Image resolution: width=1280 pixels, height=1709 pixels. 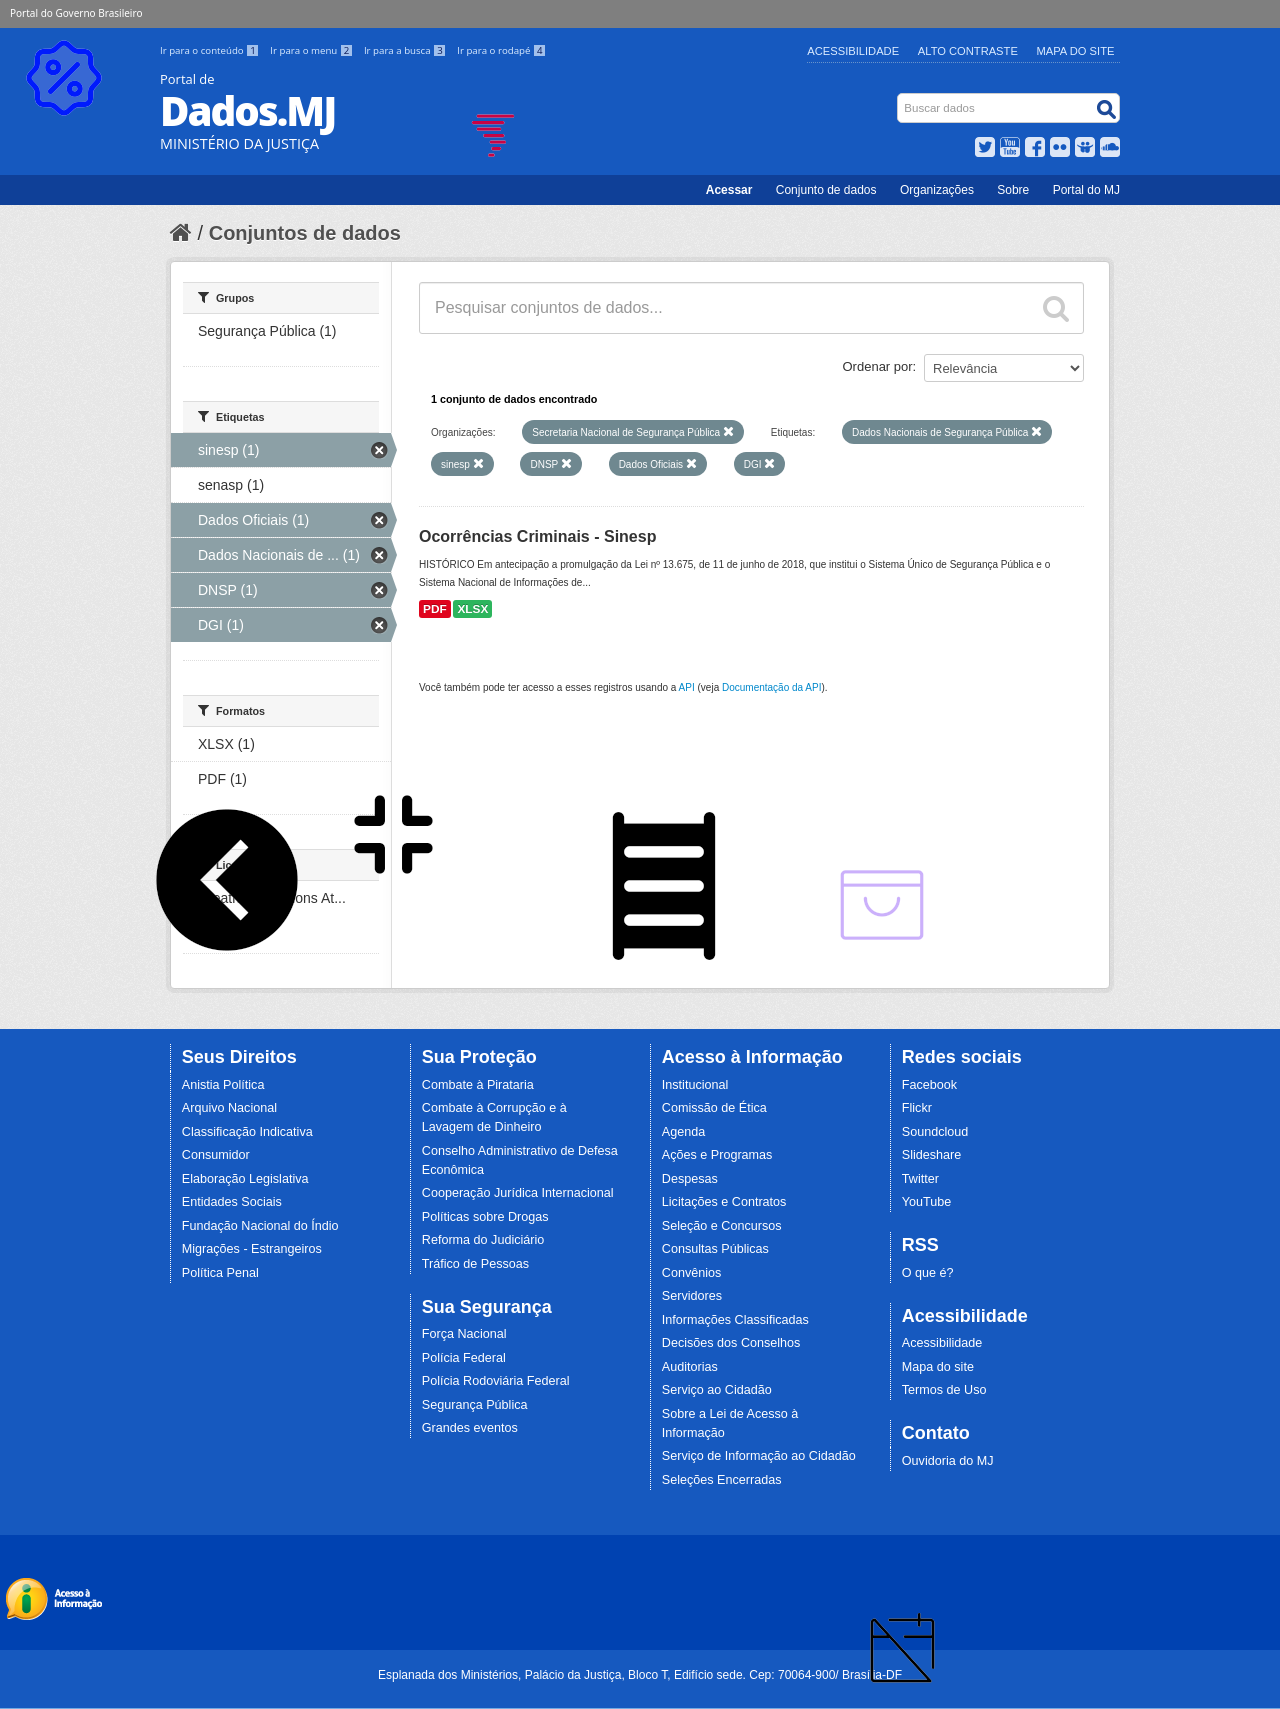 What do you see at coordinates (882, 905) in the screenshot?
I see `view your shopping bag` at bounding box center [882, 905].